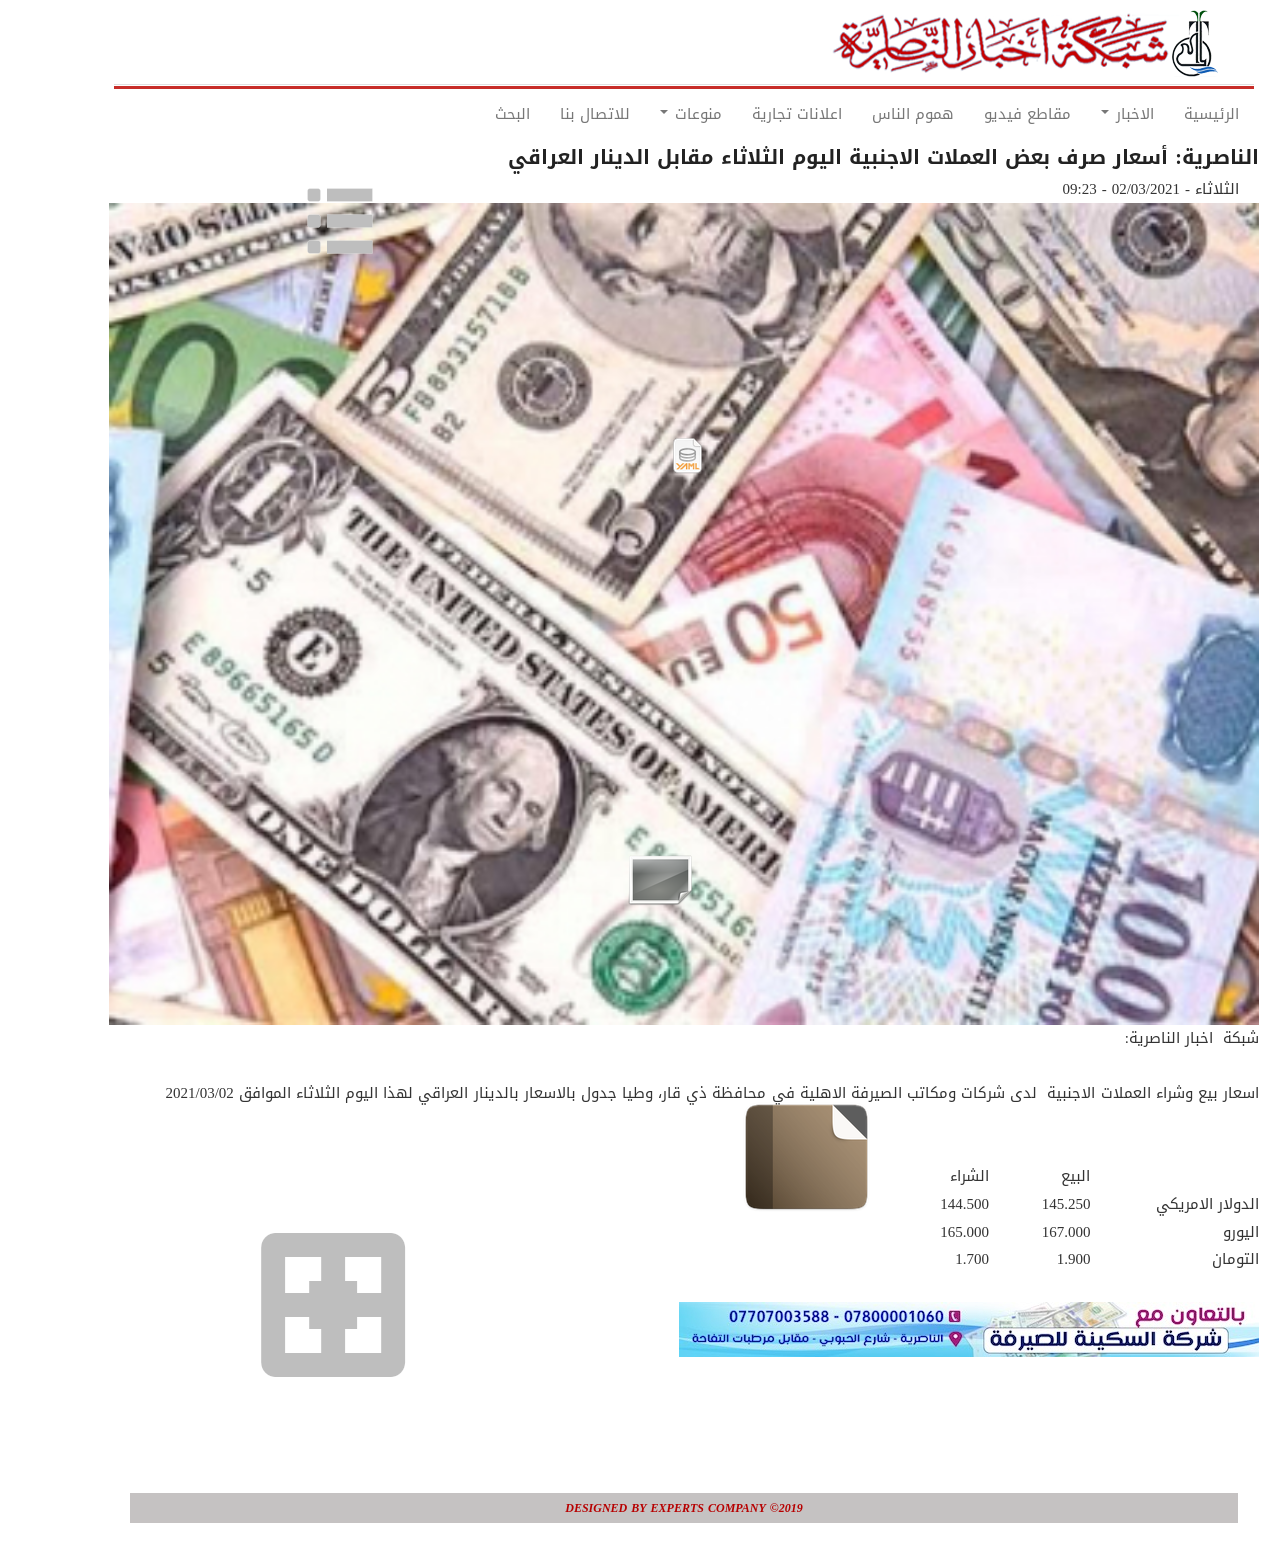 This screenshot has height=1567, width=1280. I want to click on fit content to window, so click(333, 1305).